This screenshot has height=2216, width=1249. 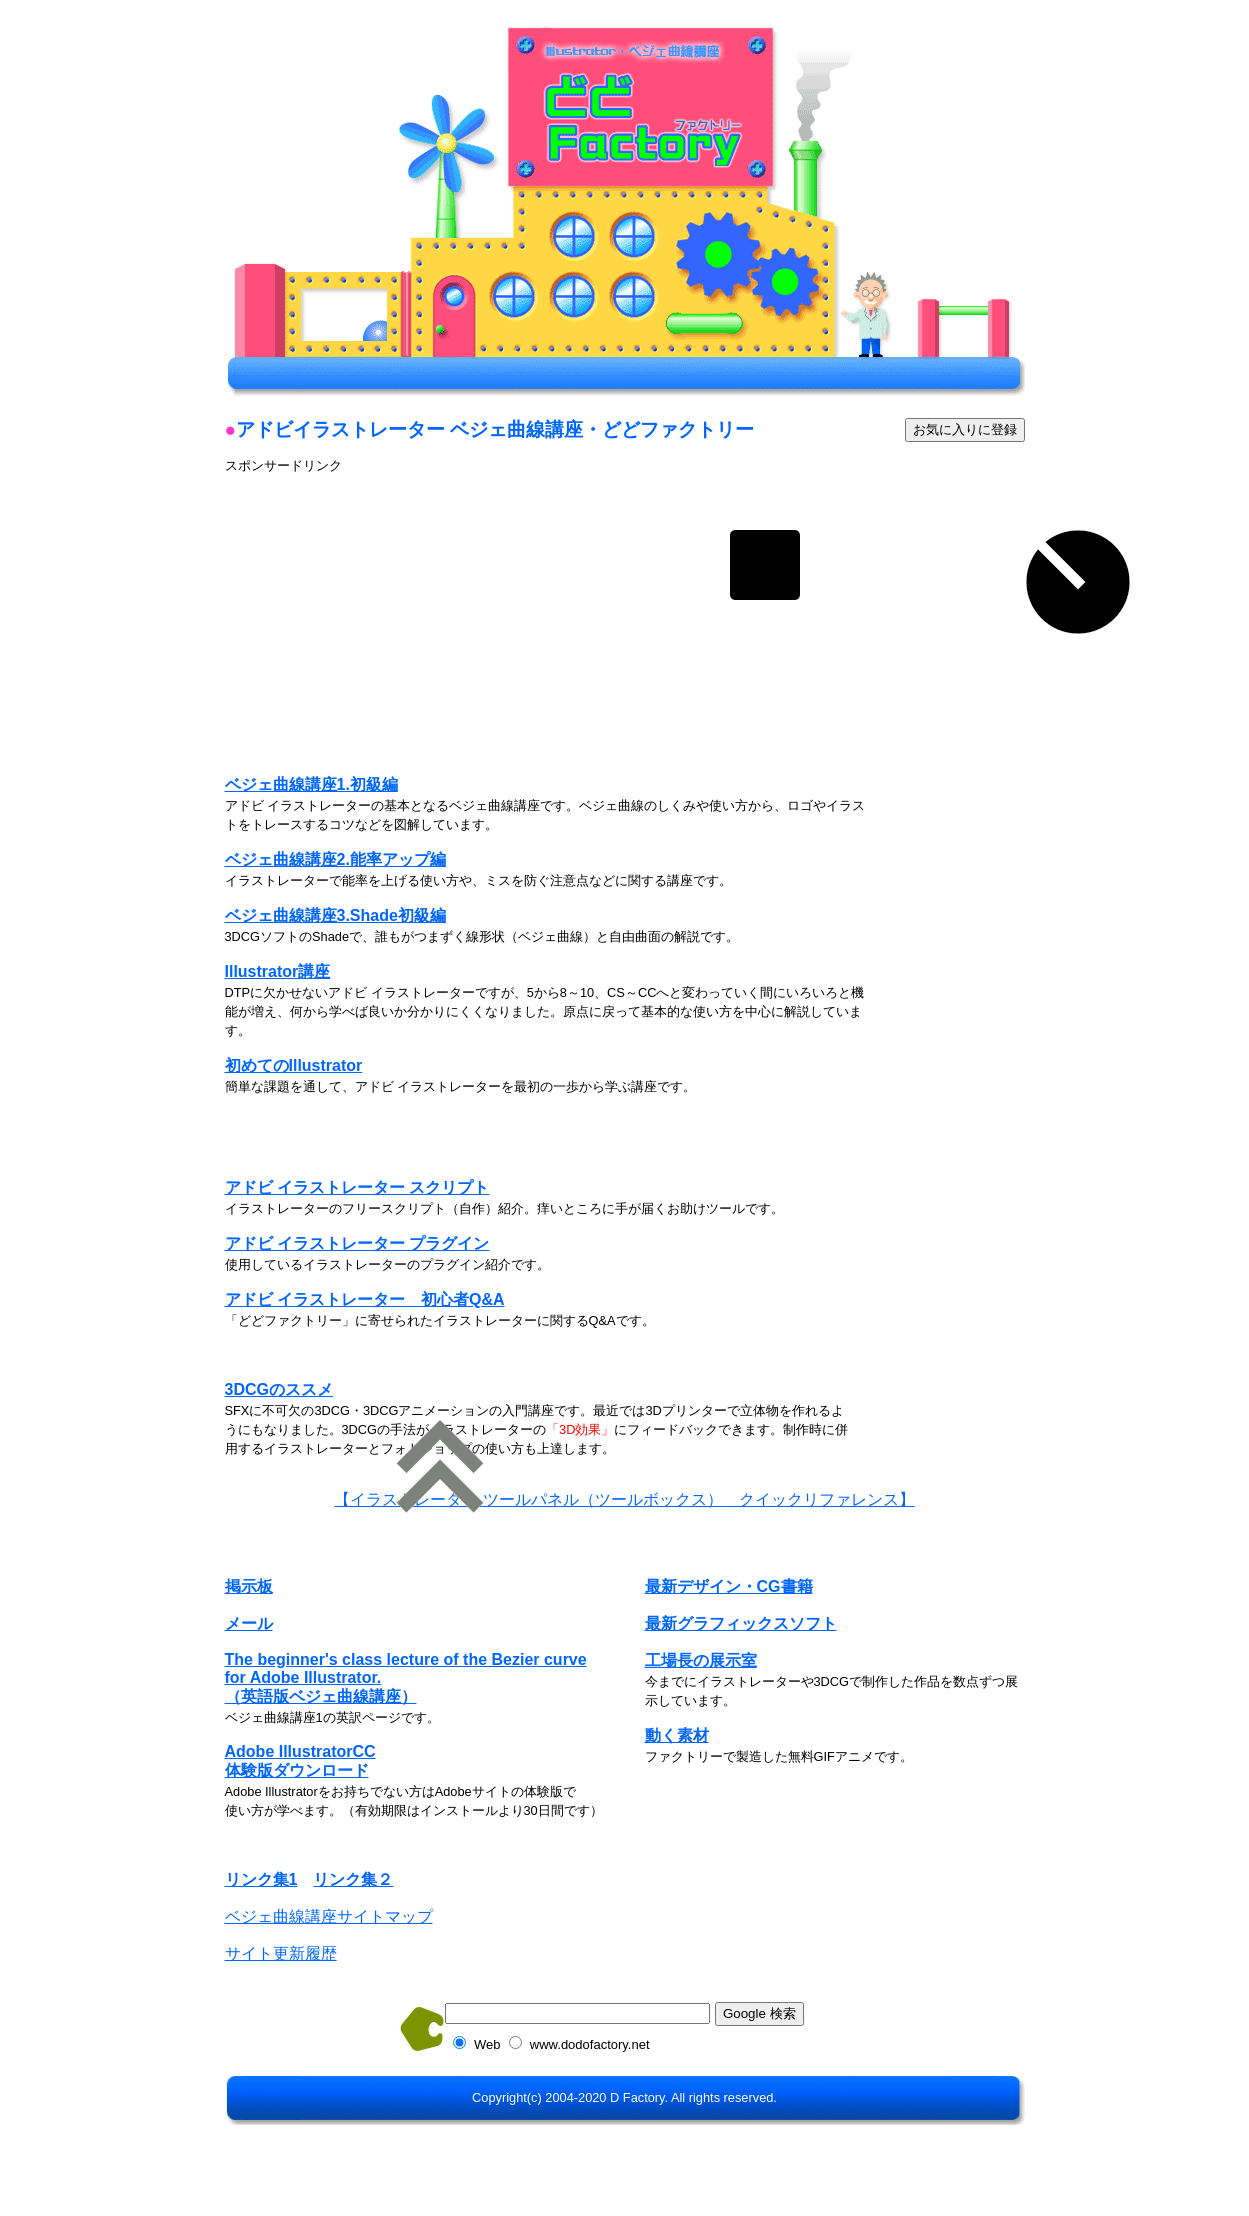 What do you see at coordinates (1078, 582) in the screenshot?
I see `scan a QR code or barcode` at bounding box center [1078, 582].